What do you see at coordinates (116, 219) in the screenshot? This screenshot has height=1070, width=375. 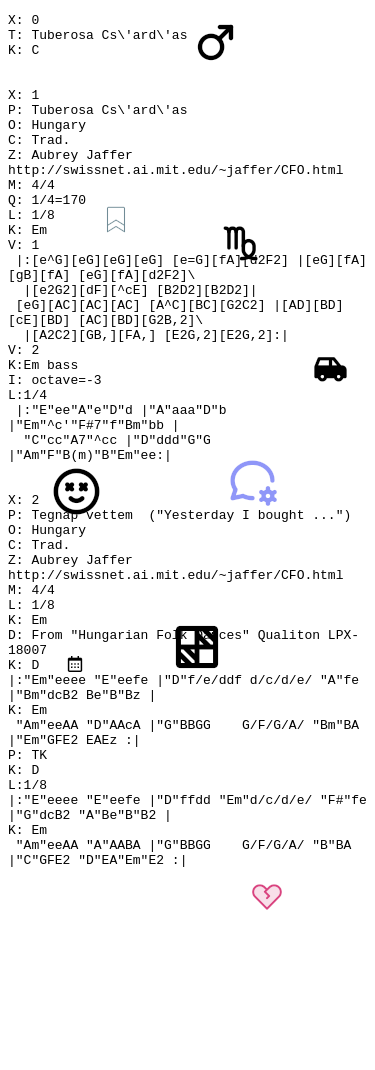 I see `save this item for later` at bounding box center [116, 219].